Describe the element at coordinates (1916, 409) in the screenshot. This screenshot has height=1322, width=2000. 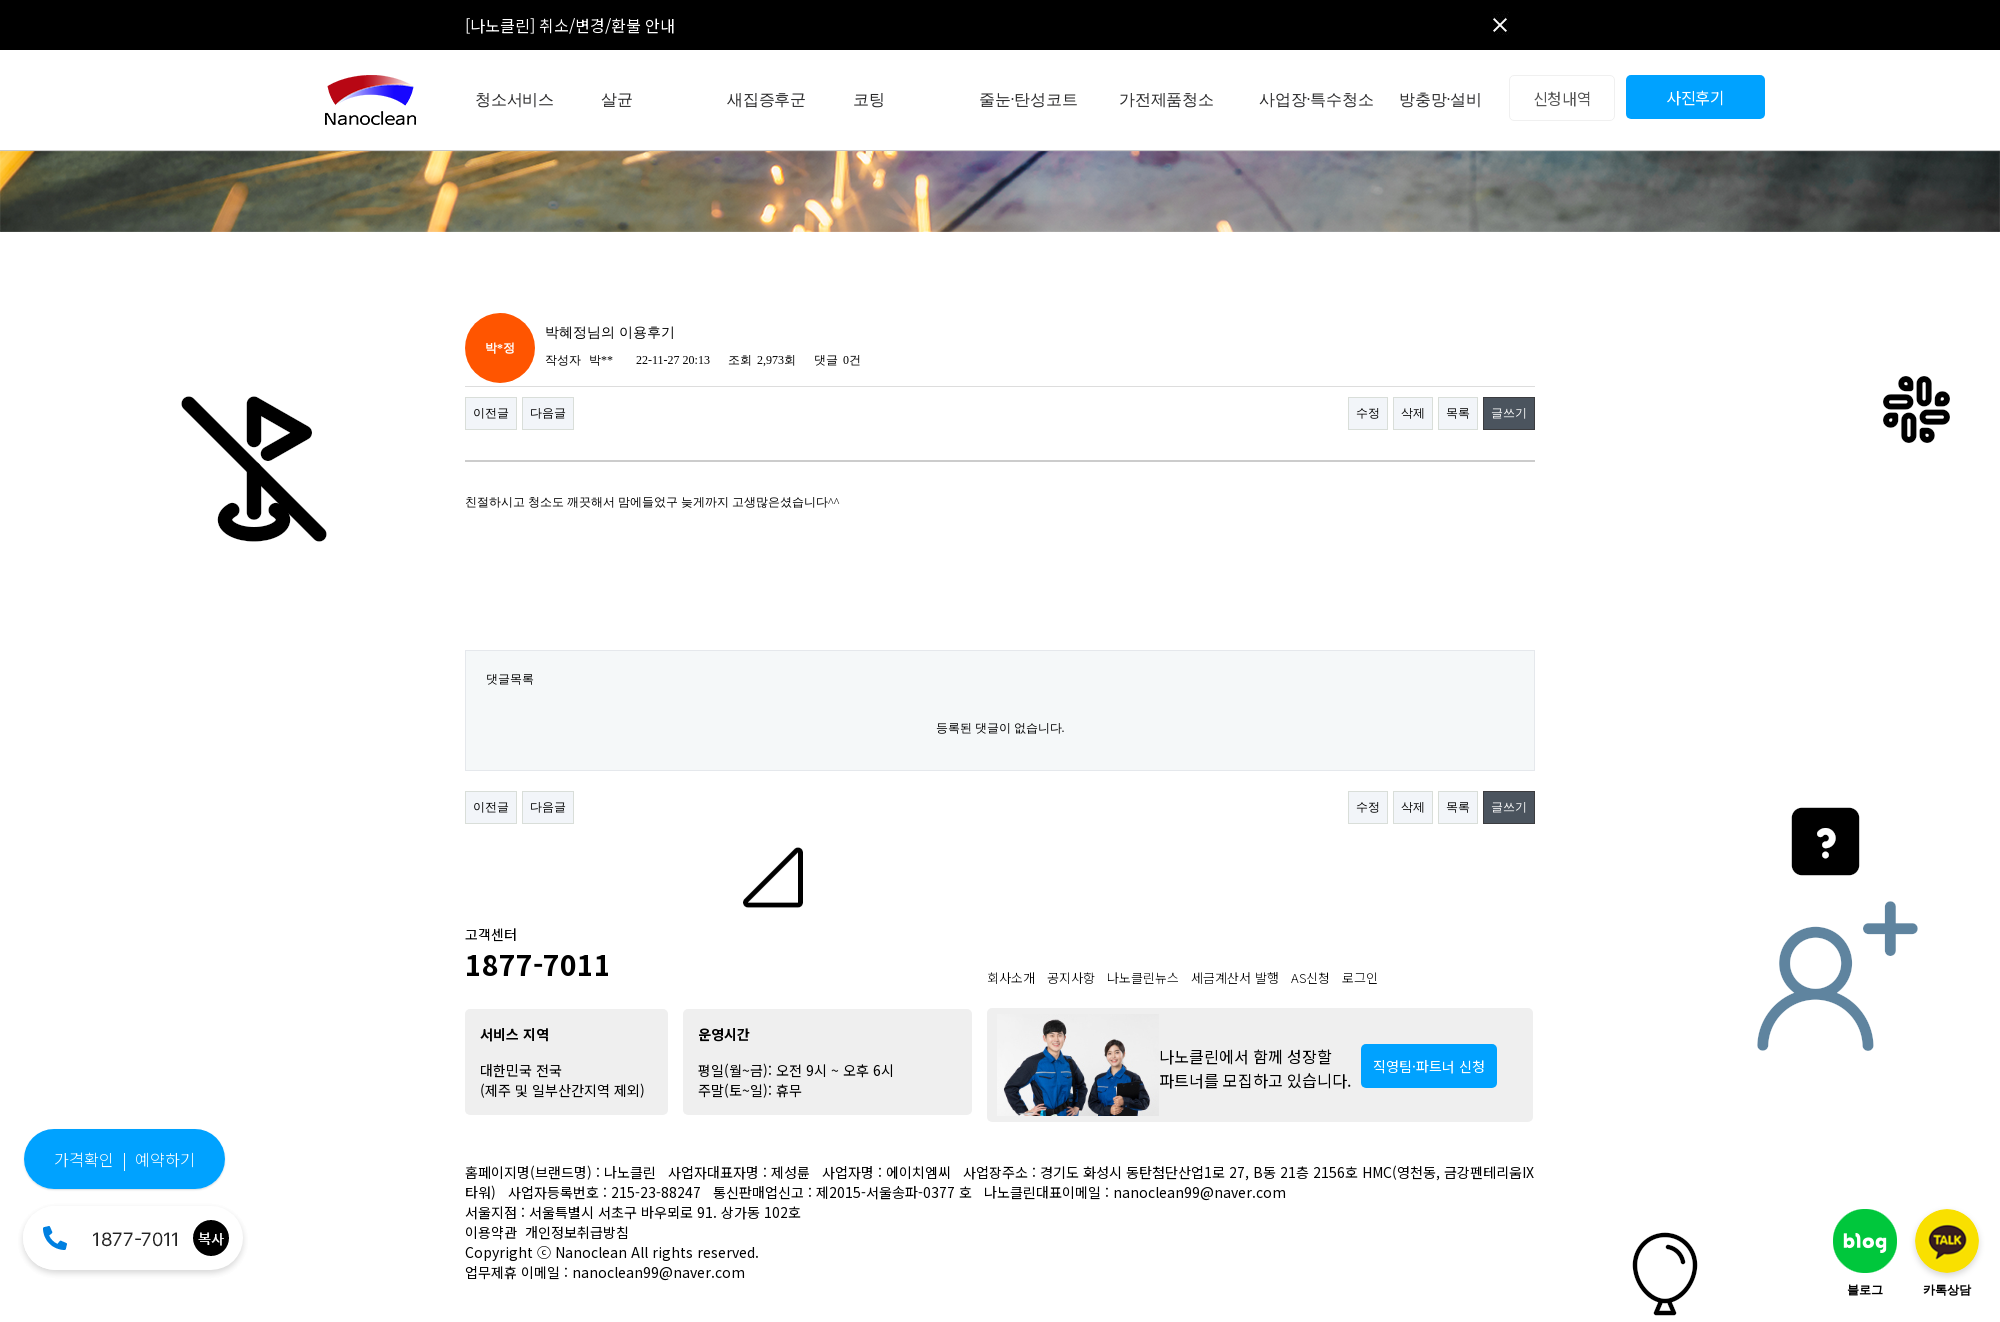
I see `open Slack messaging app` at that location.